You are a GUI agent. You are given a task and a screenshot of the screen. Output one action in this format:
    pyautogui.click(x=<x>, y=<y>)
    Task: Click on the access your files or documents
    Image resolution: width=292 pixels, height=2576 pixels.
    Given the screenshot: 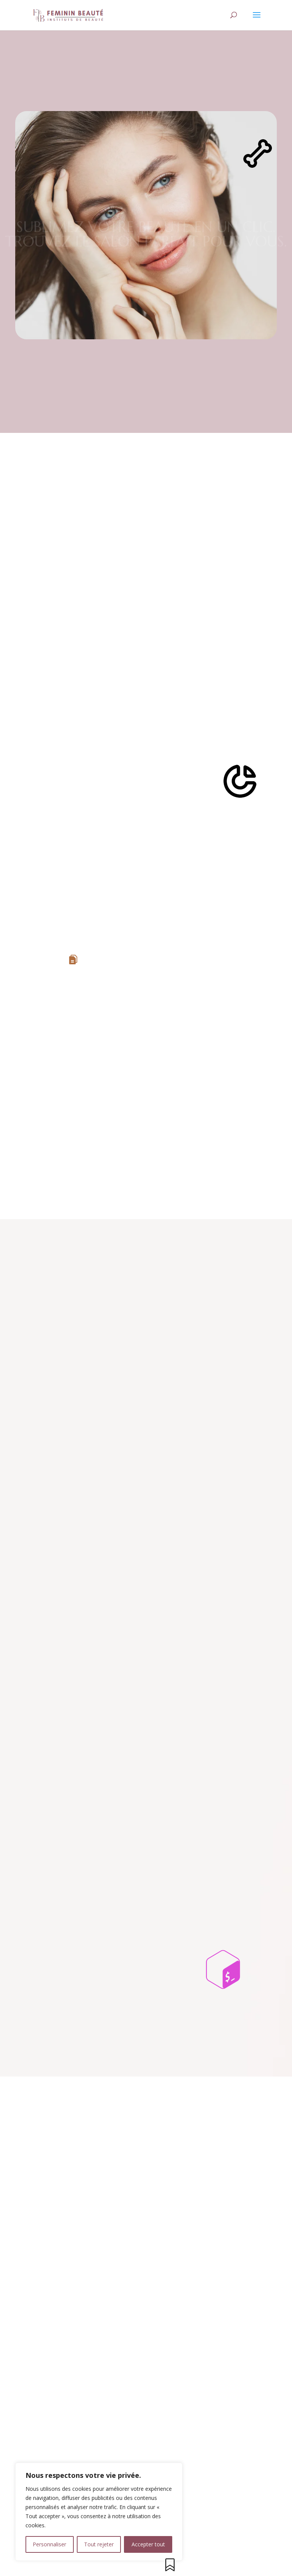 What is the action you would take?
    pyautogui.click(x=73, y=959)
    